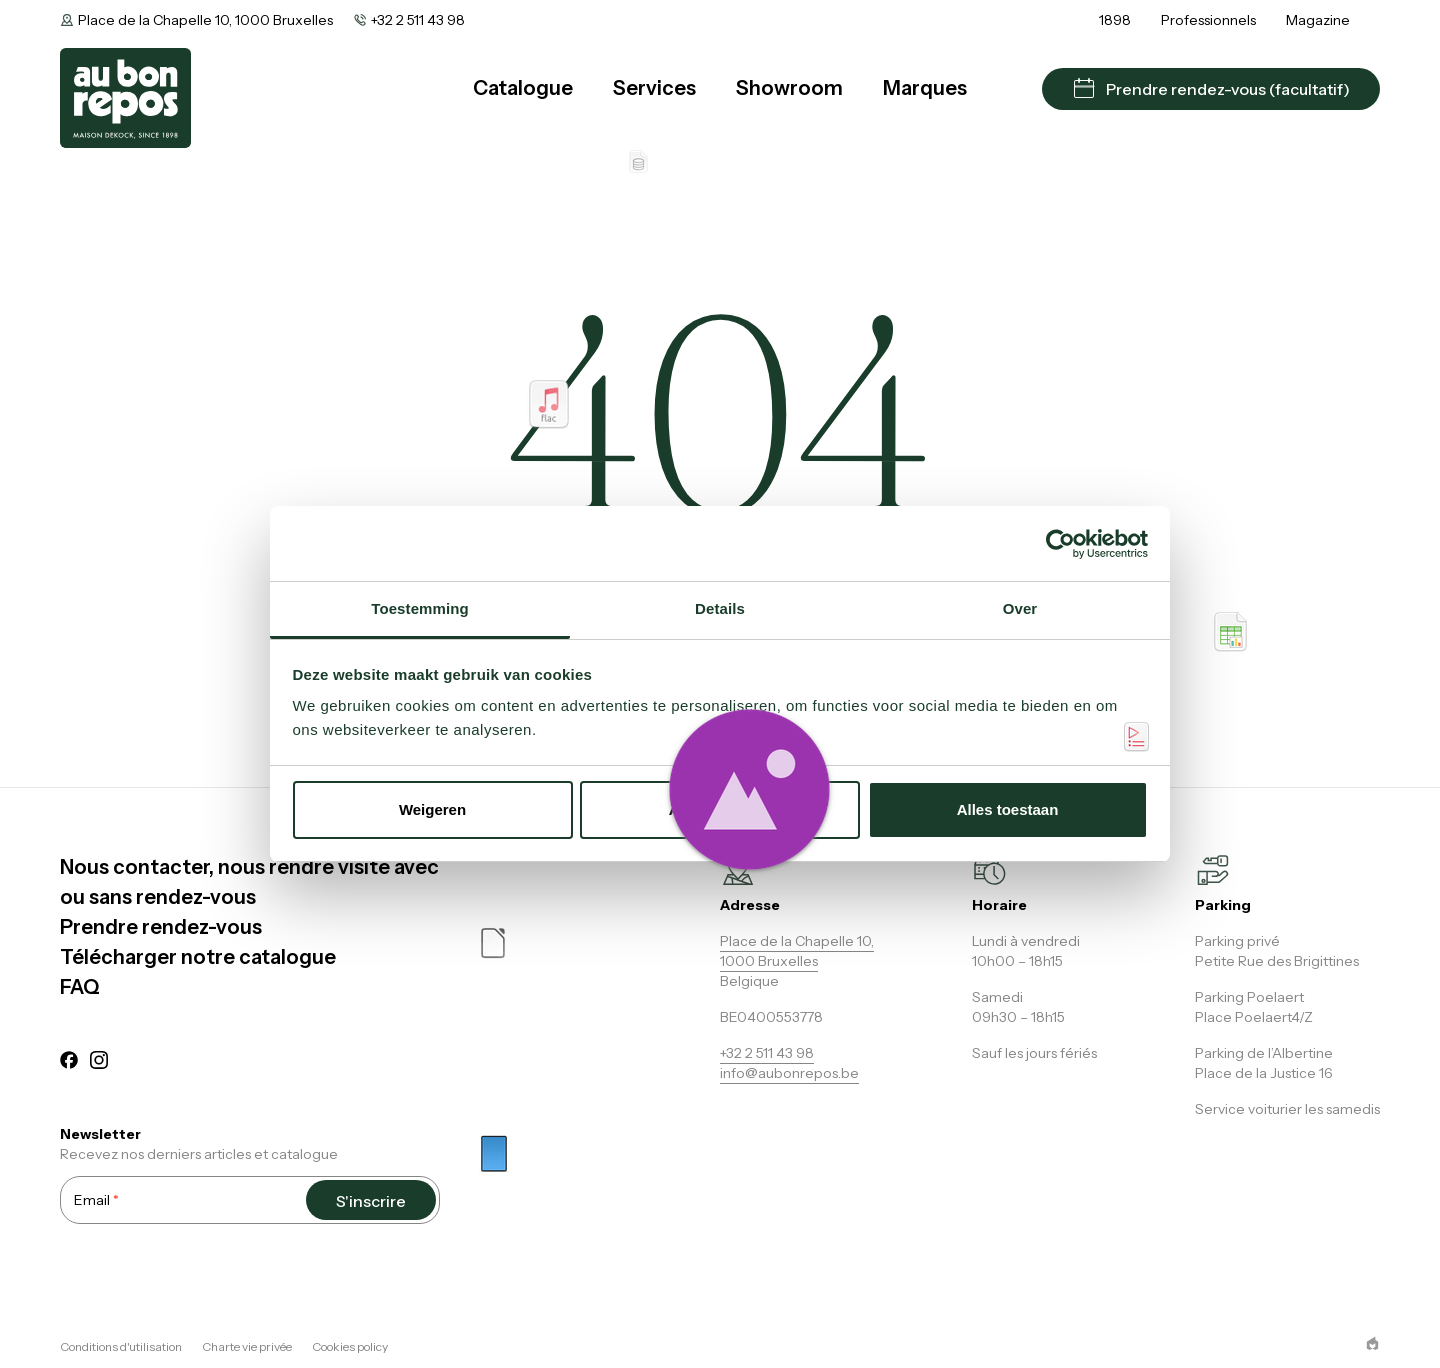  What do you see at coordinates (749, 789) in the screenshot?
I see `indicates a photo or image file` at bounding box center [749, 789].